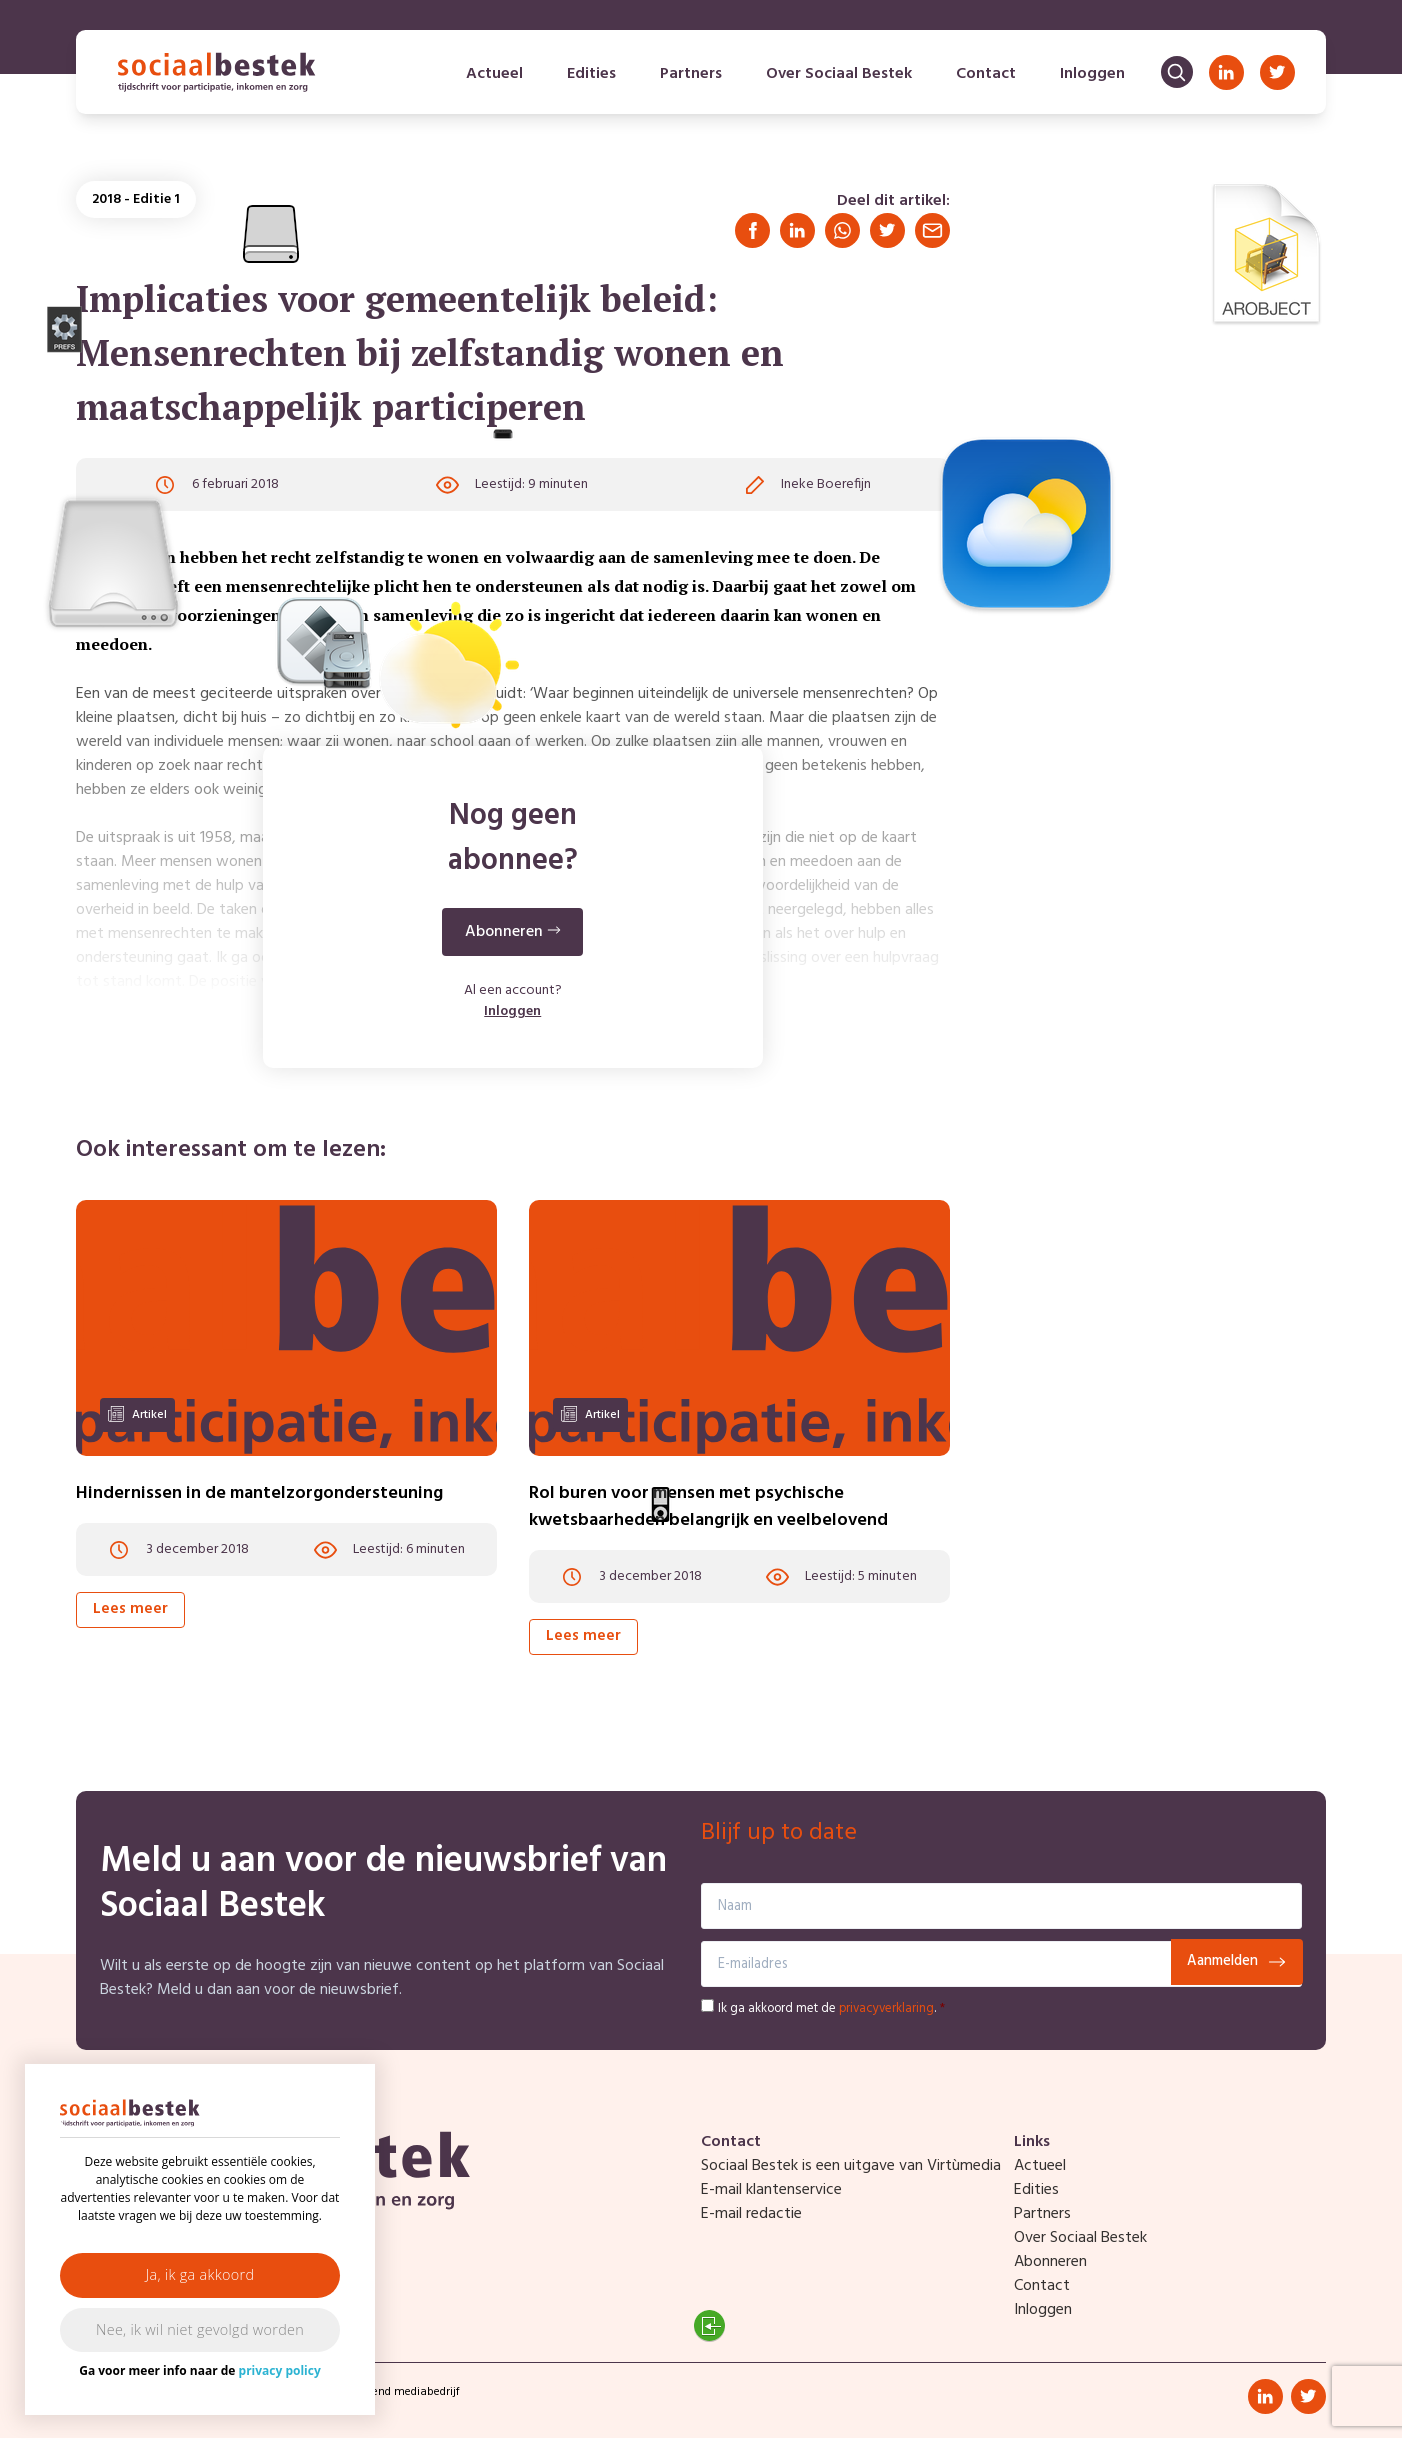 The width and height of the screenshot is (1402, 2440). Describe the element at coordinates (320, 640) in the screenshot. I see `launch boot camp assistant to install windows on your mac` at that location.